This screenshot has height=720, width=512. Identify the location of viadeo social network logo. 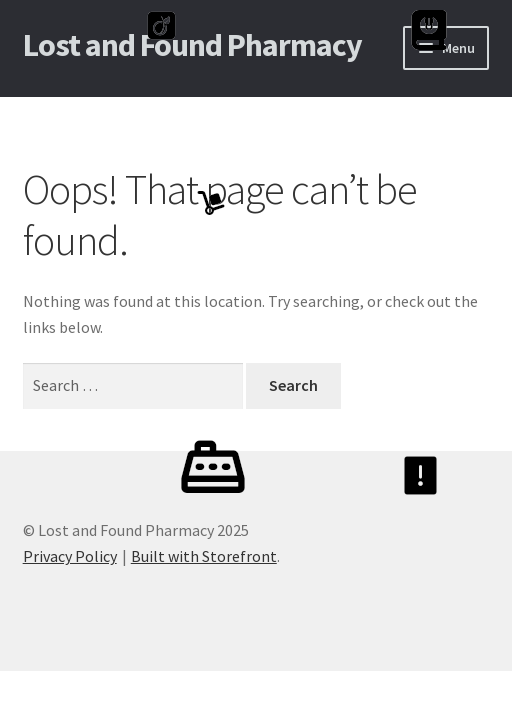
(161, 25).